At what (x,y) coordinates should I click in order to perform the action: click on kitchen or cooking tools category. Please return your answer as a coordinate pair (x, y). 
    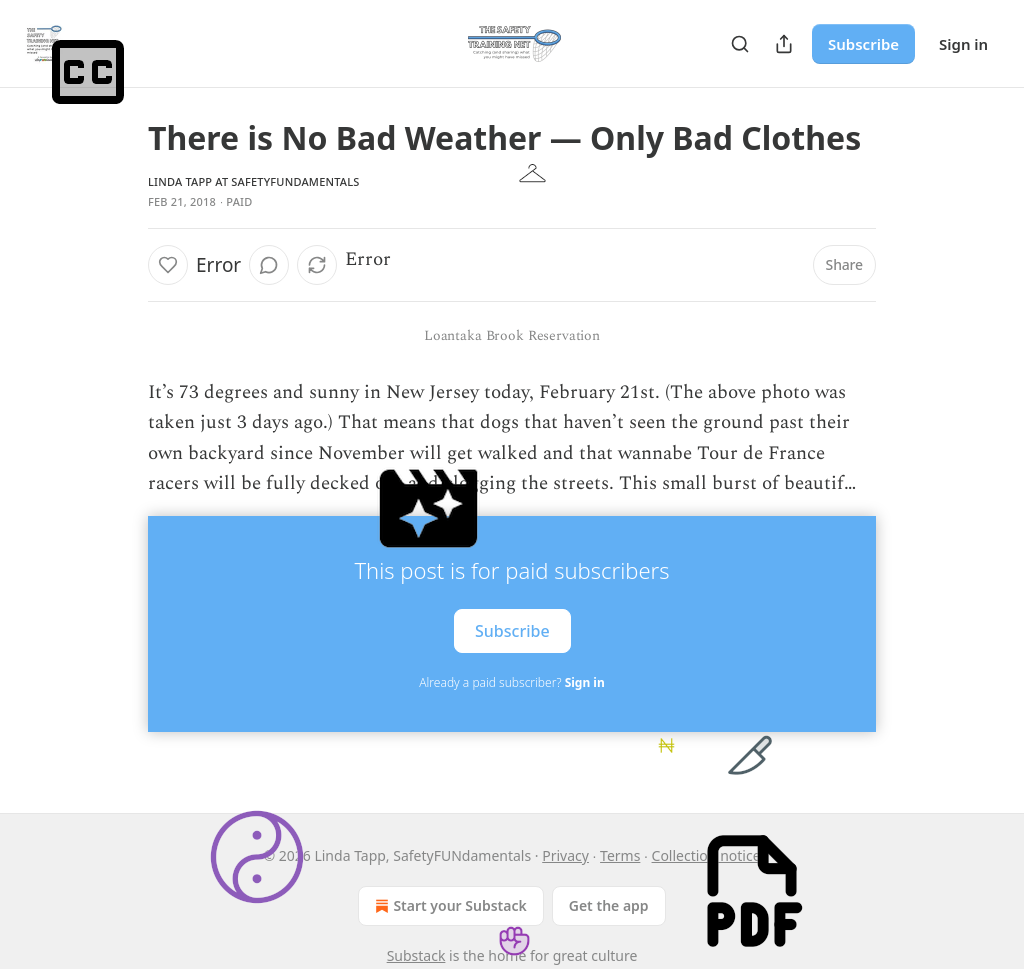
    Looking at the image, I should click on (750, 756).